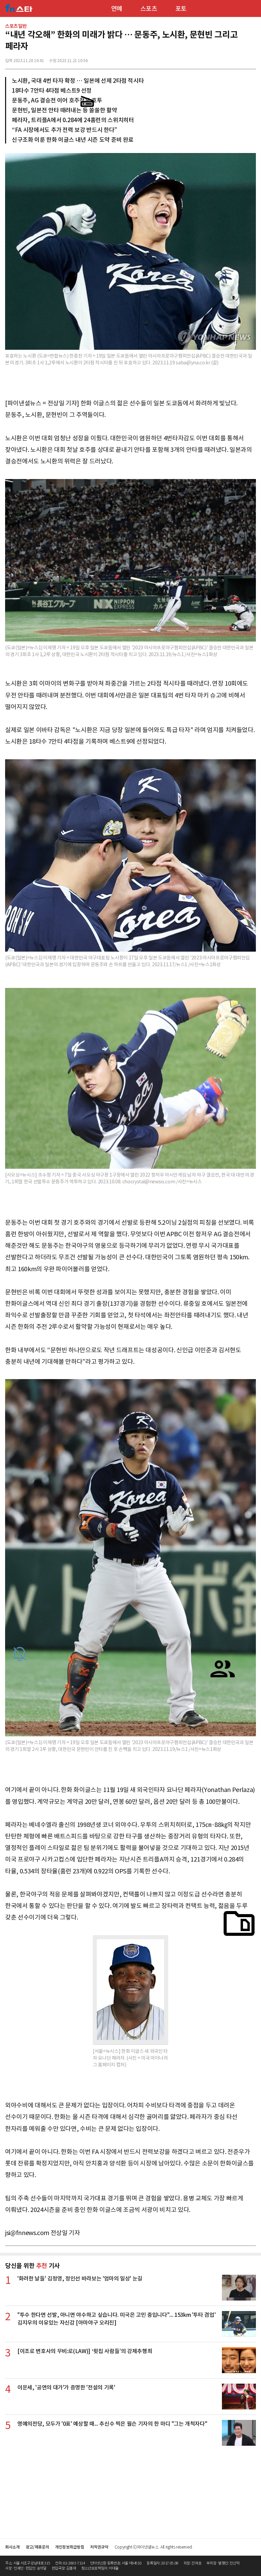 This screenshot has width=261, height=2576. What do you see at coordinates (20, 1654) in the screenshot?
I see `mute notifications` at bounding box center [20, 1654].